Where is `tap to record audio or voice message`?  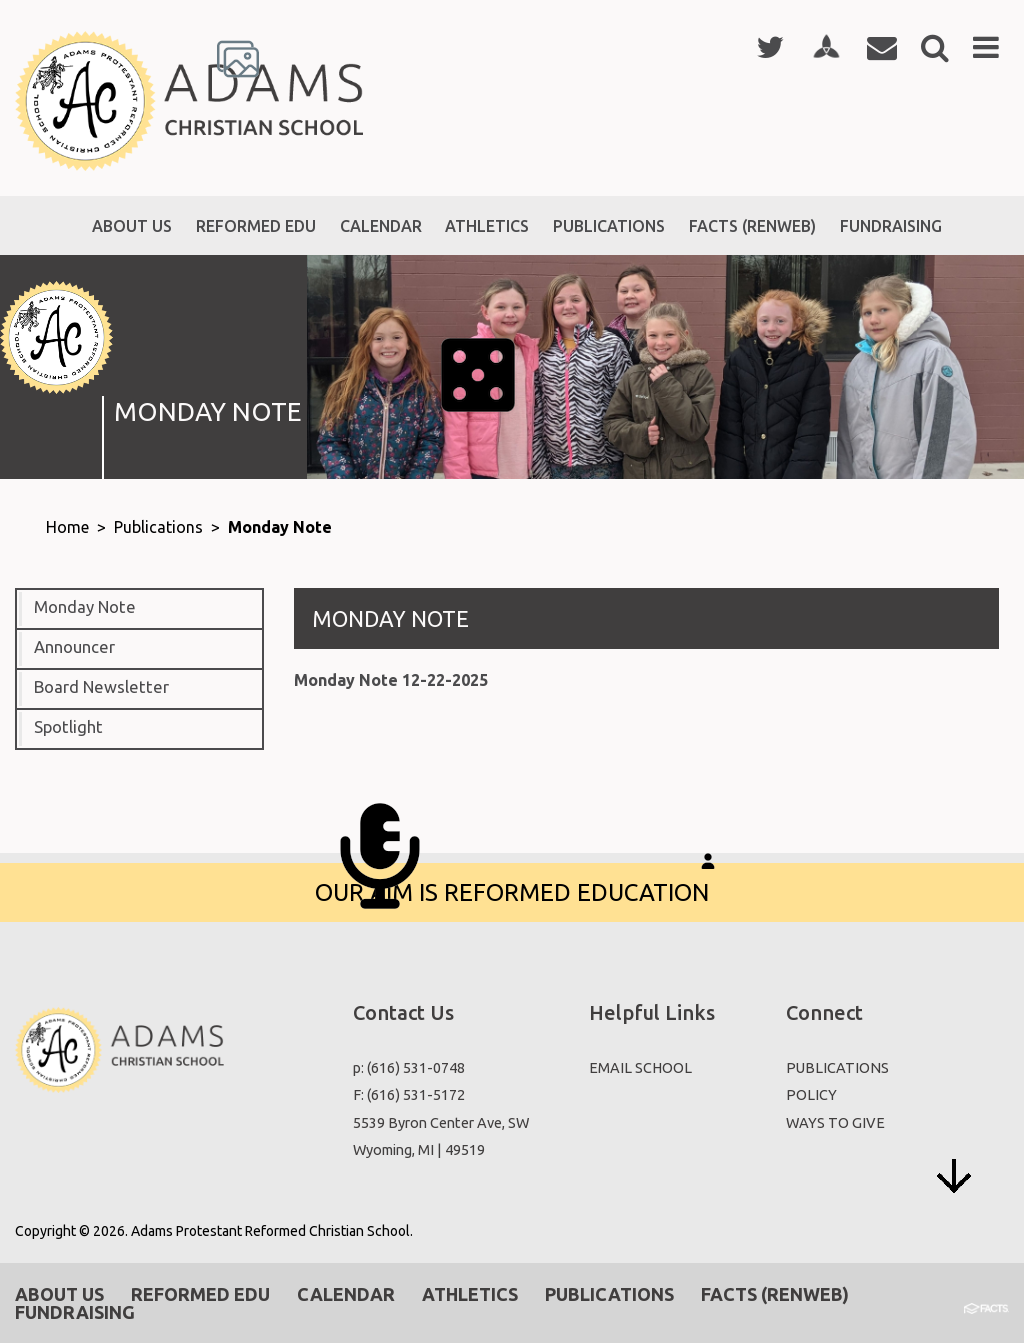
tap to record audio or voice message is located at coordinates (380, 856).